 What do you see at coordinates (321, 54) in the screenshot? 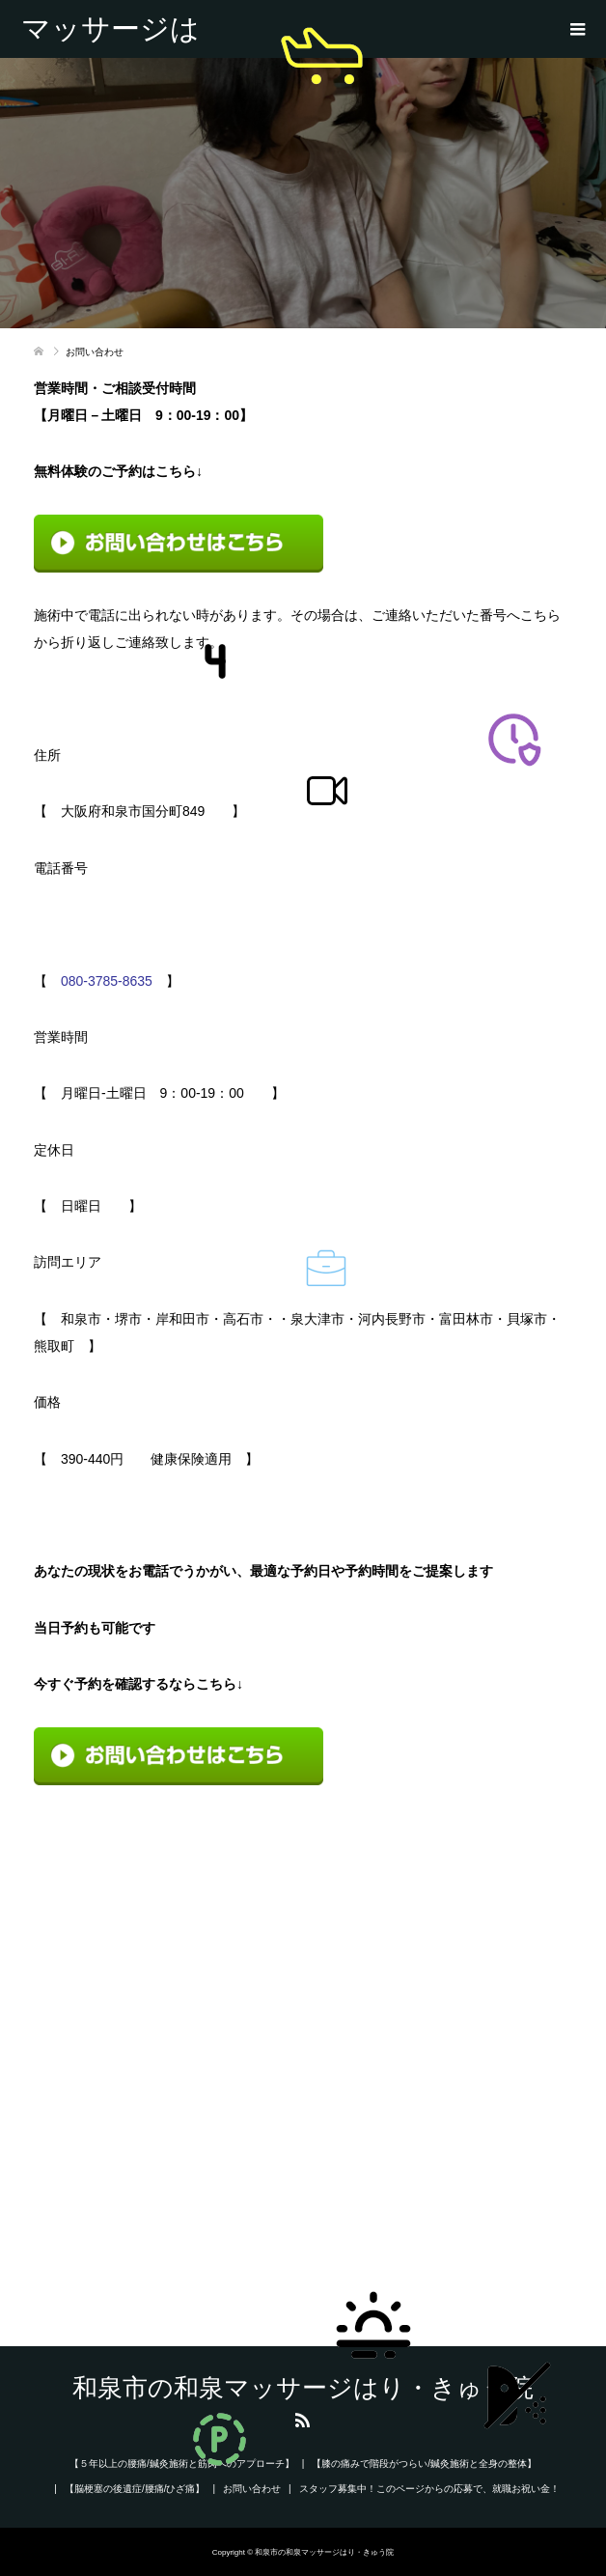
I see `indicates flight is taxiing on runway` at bounding box center [321, 54].